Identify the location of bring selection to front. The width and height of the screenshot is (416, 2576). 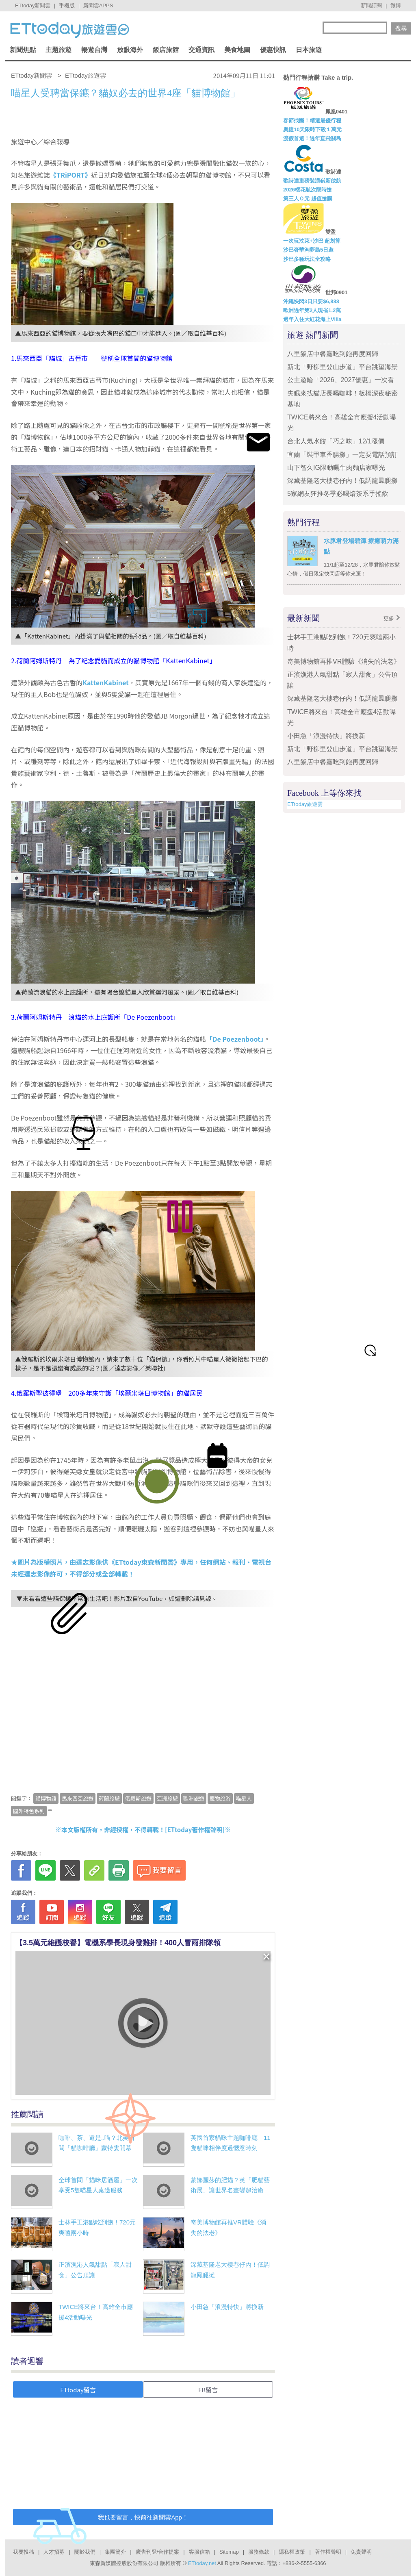
(197, 619).